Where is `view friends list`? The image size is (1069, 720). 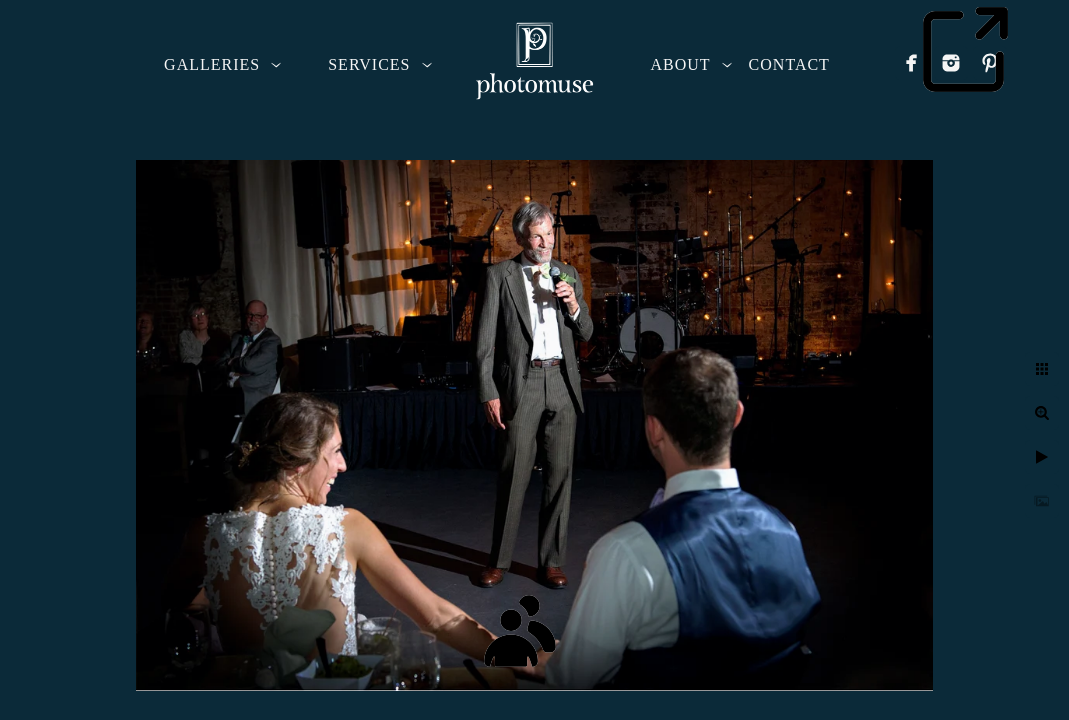
view friends list is located at coordinates (520, 631).